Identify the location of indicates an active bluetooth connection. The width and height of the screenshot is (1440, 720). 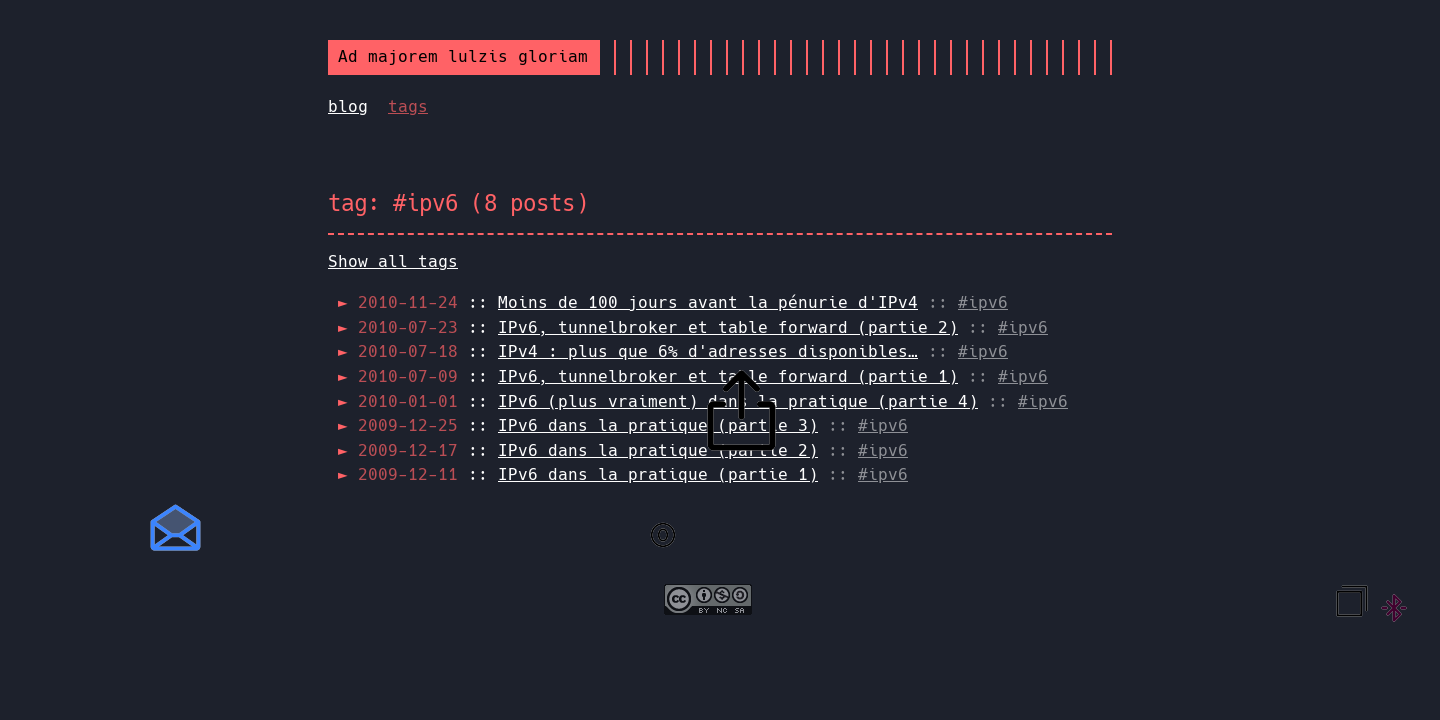
(1394, 608).